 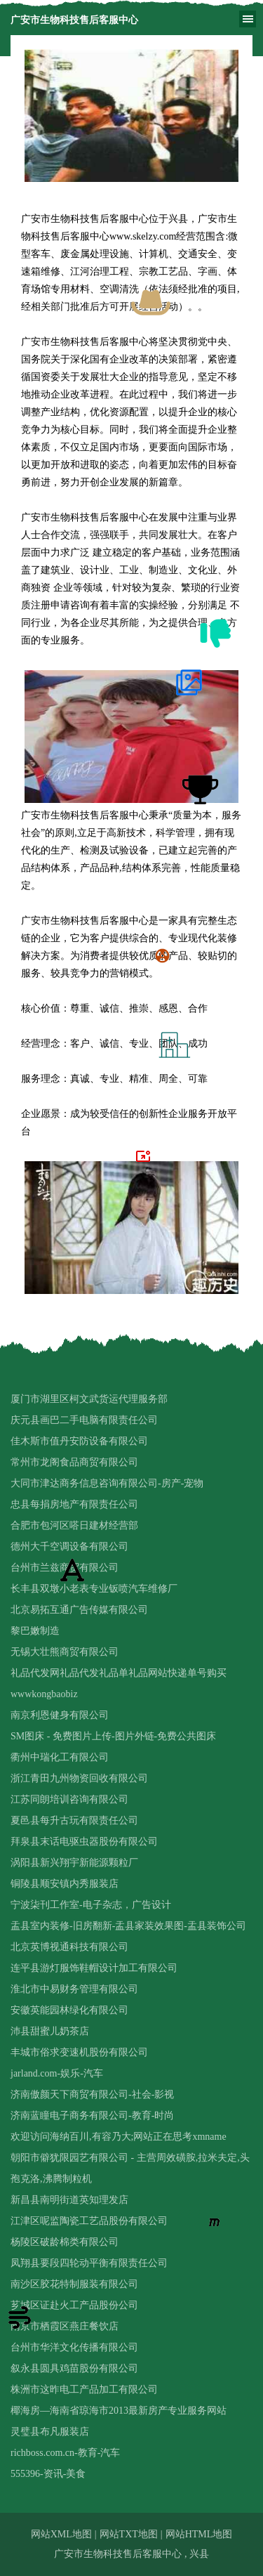 What do you see at coordinates (151, 303) in the screenshot?
I see `select western or country theme` at bounding box center [151, 303].